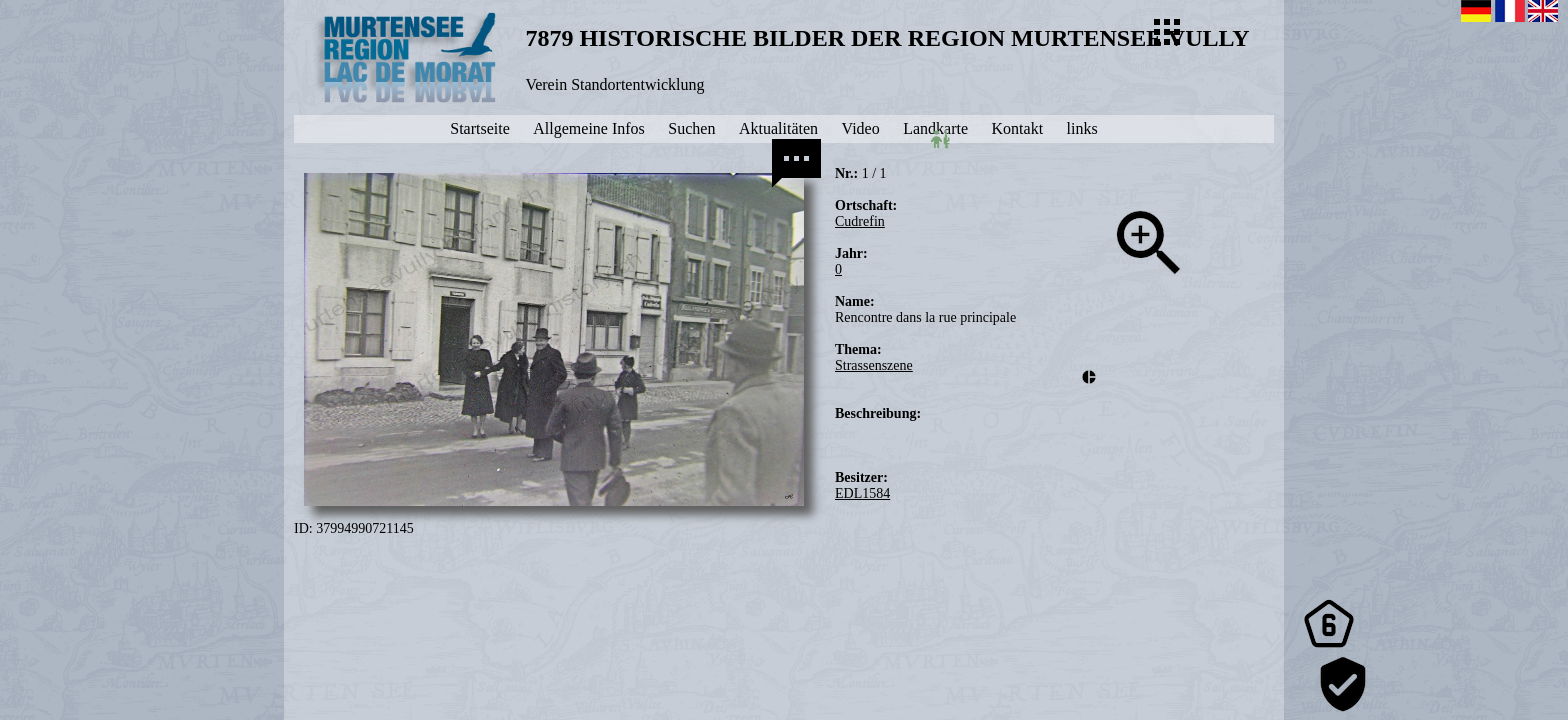 Image resolution: width=1568 pixels, height=720 pixels. I want to click on navigate to section 6, so click(1329, 625).